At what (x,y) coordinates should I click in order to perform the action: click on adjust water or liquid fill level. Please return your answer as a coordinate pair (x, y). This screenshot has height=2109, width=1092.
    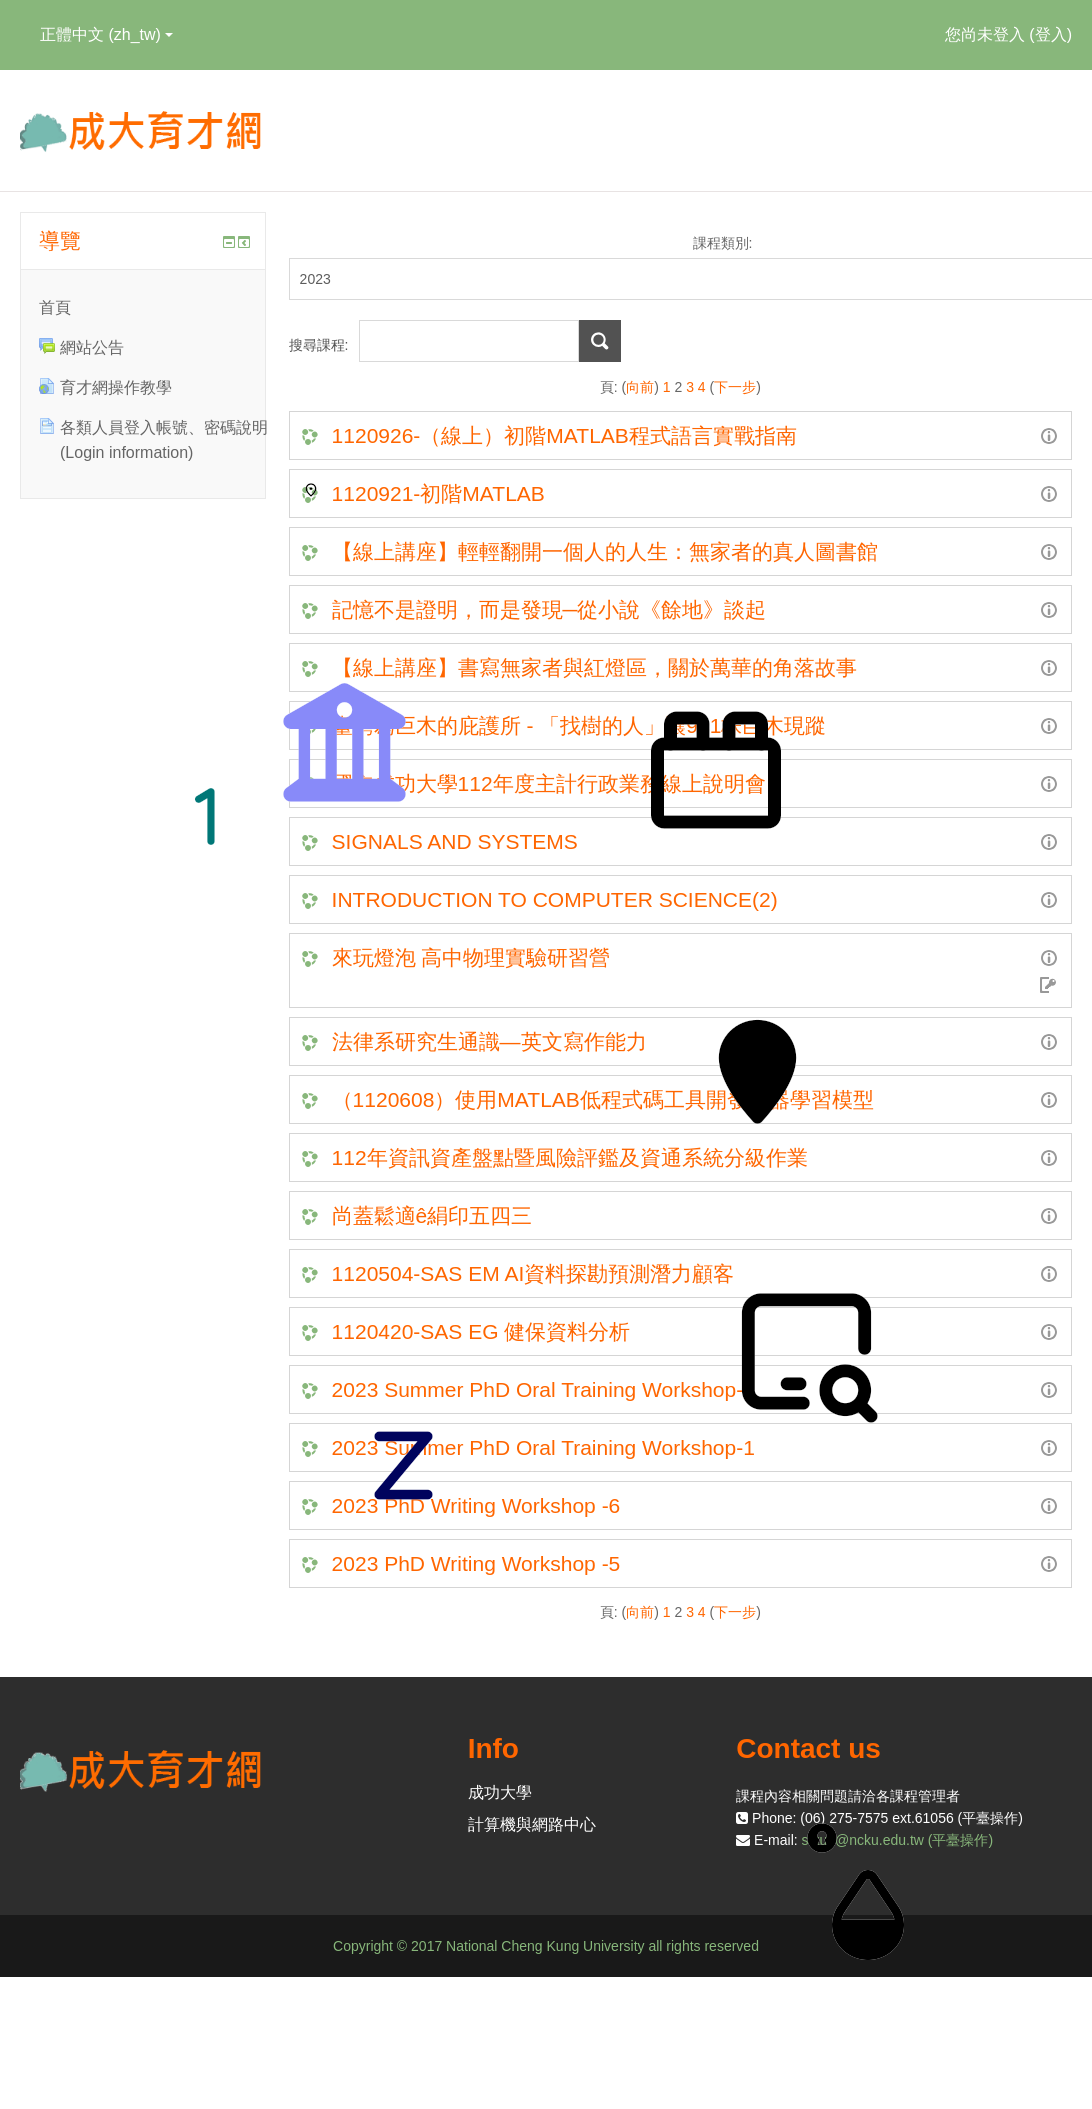
    Looking at the image, I should click on (868, 1915).